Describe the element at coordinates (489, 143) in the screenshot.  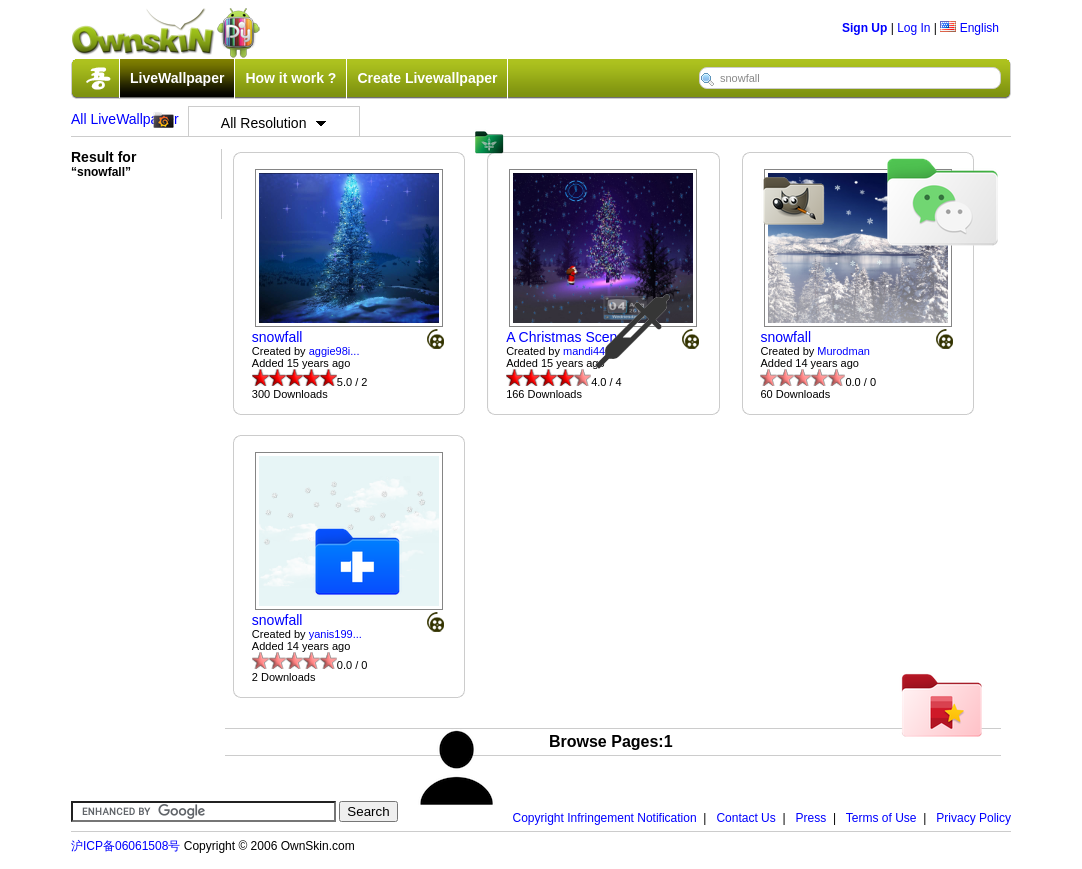
I see `open the nyk nemesis team or game folder` at that location.